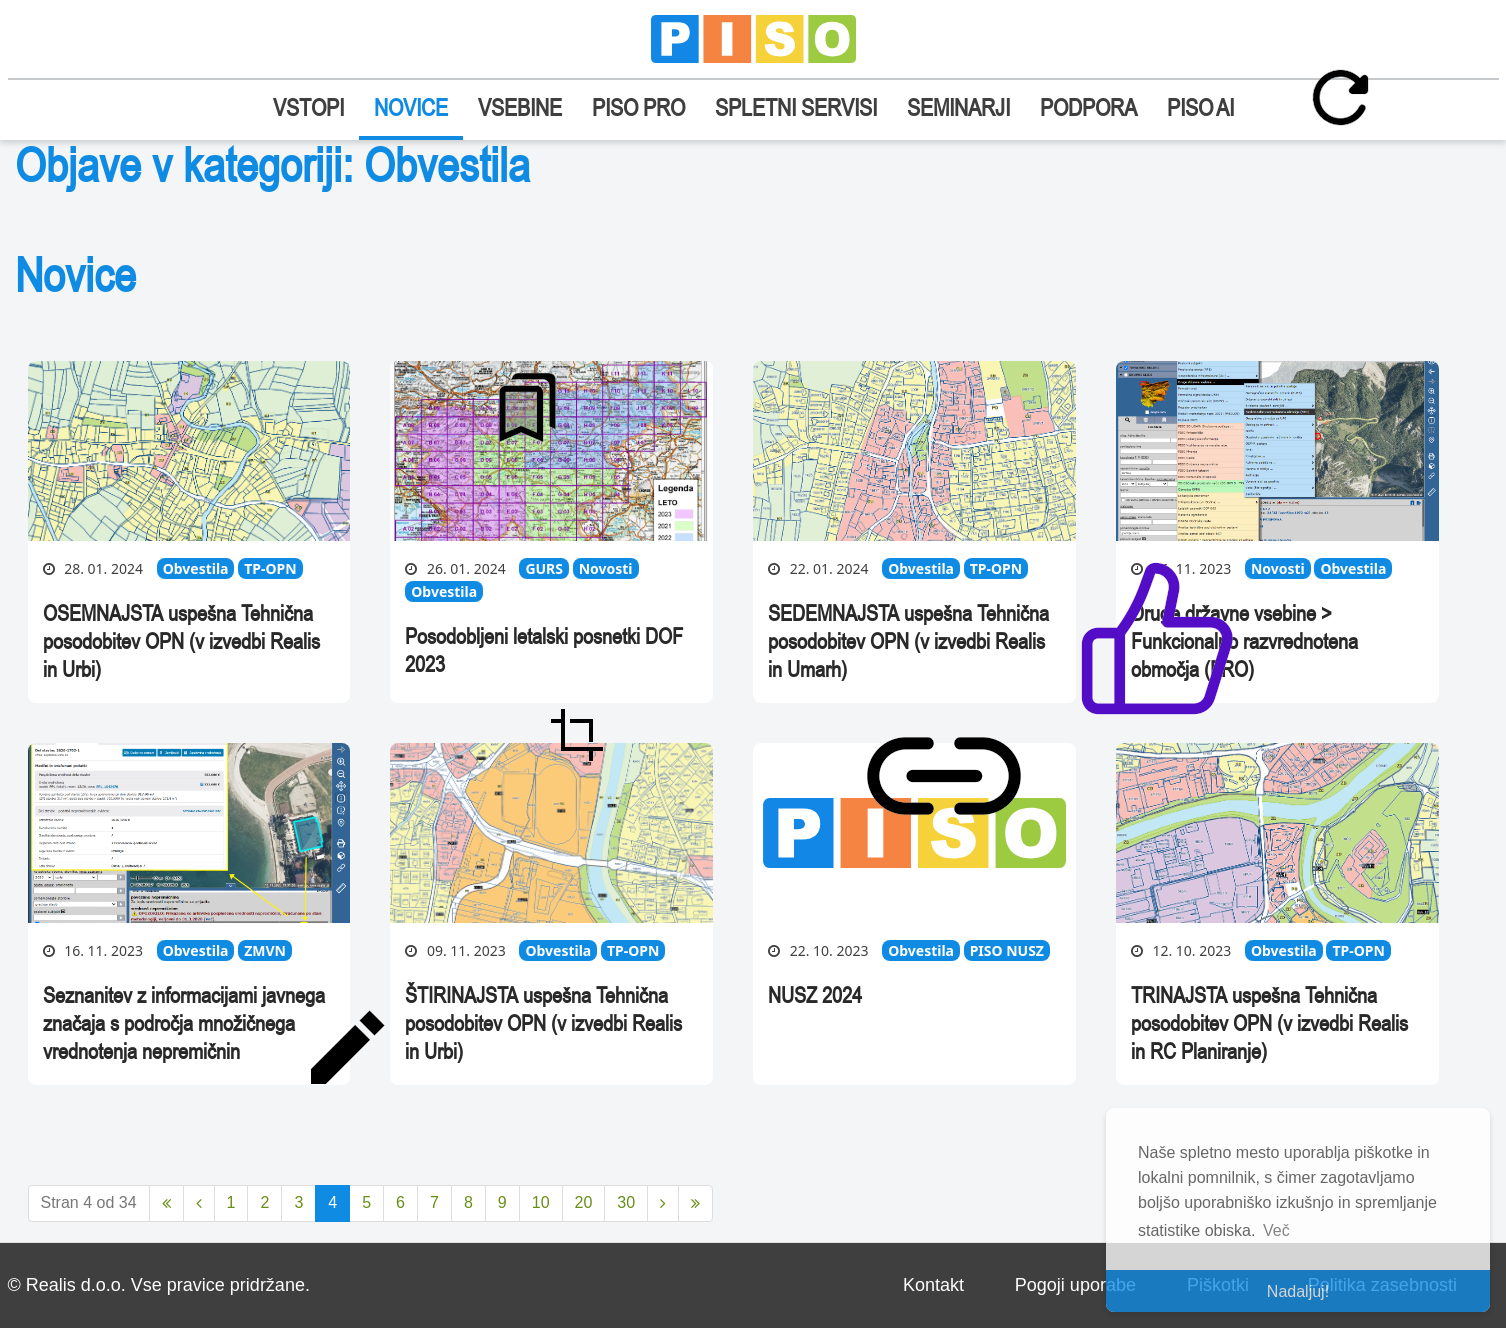  I want to click on like or approve content, so click(1157, 638).